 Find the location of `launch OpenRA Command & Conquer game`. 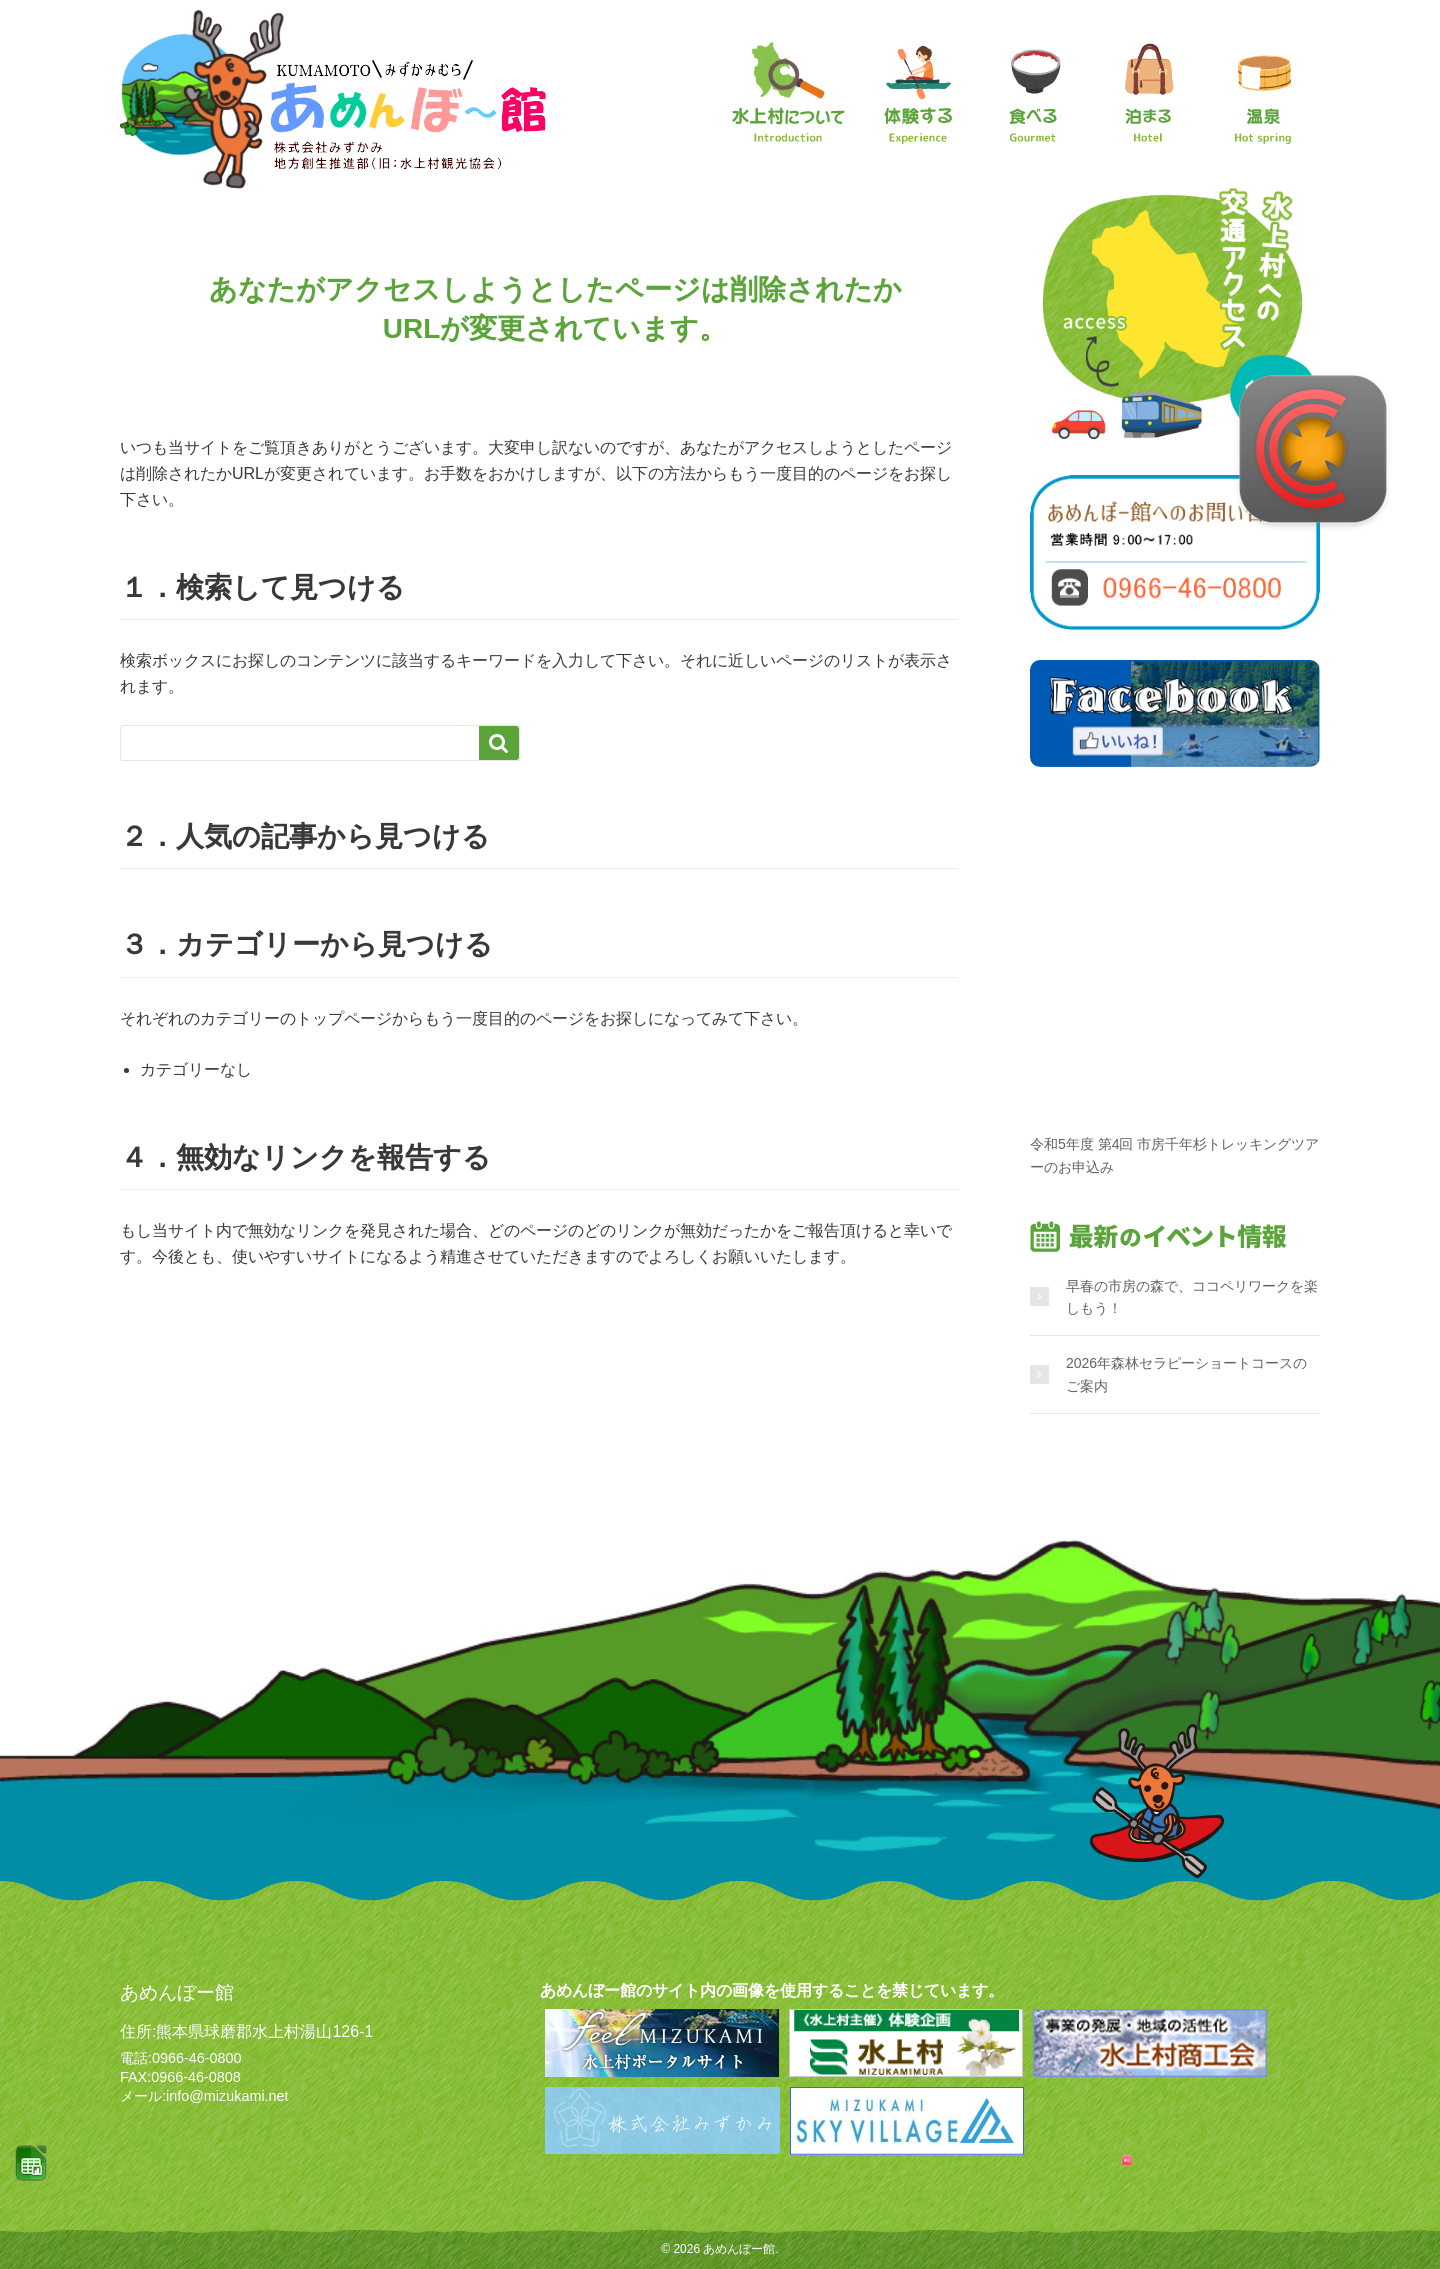

launch OpenRA Command & Conquer game is located at coordinates (1313, 449).